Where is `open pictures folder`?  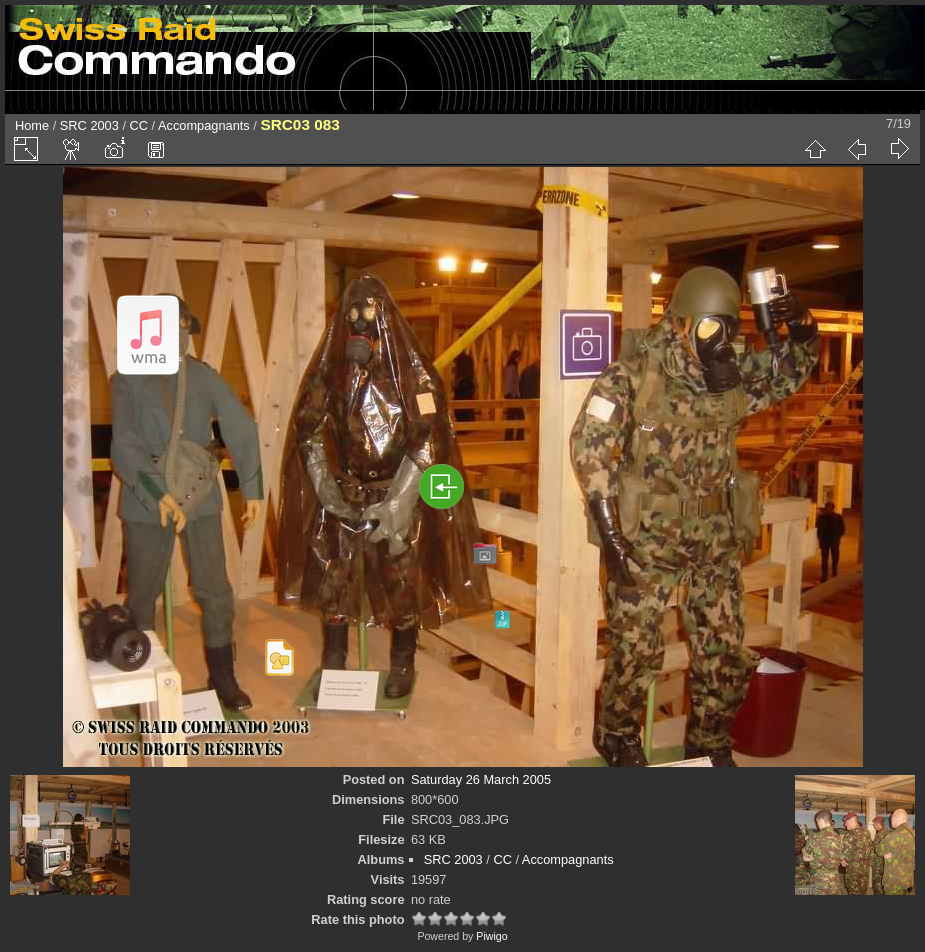
open pictures folder is located at coordinates (485, 553).